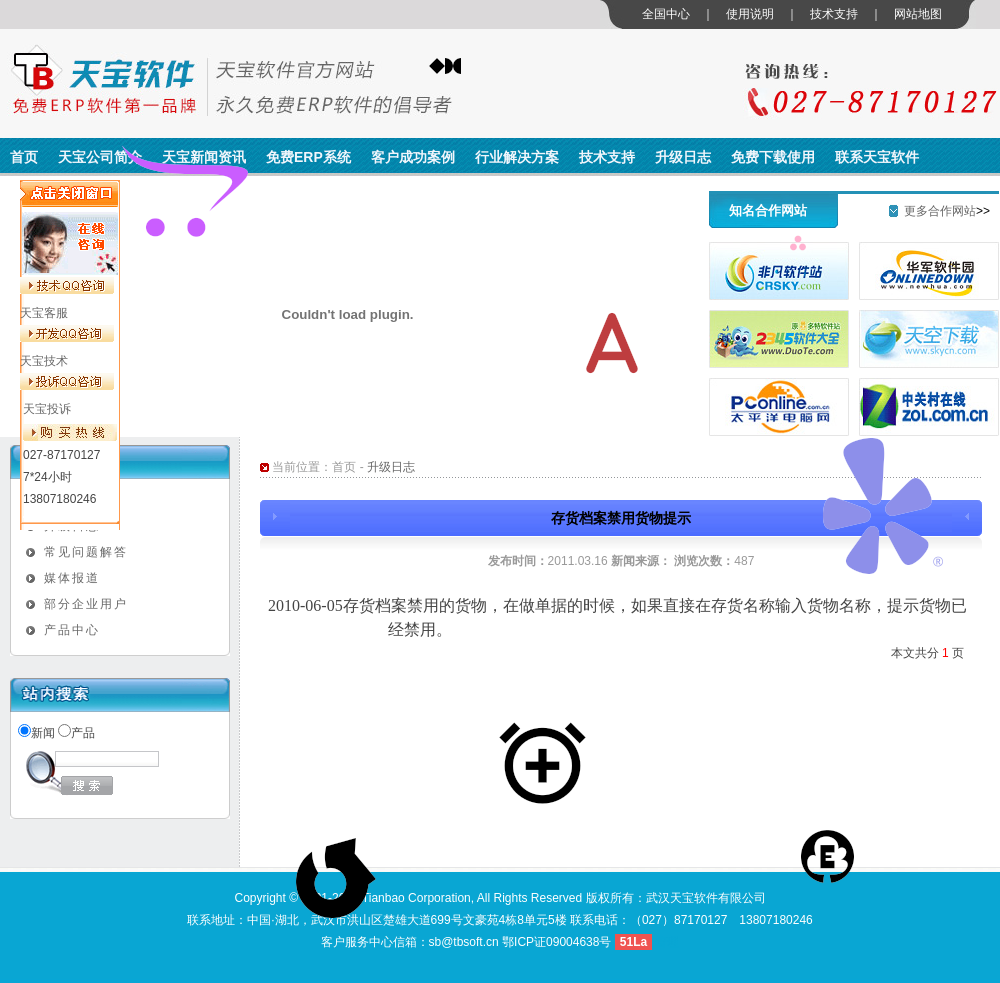 This screenshot has width=1000, height=983. What do you see at coordinates (185, 191) in the screenshot?
I see `visit the OpenCart e-commerce platform` at bounding box center [185, 191].